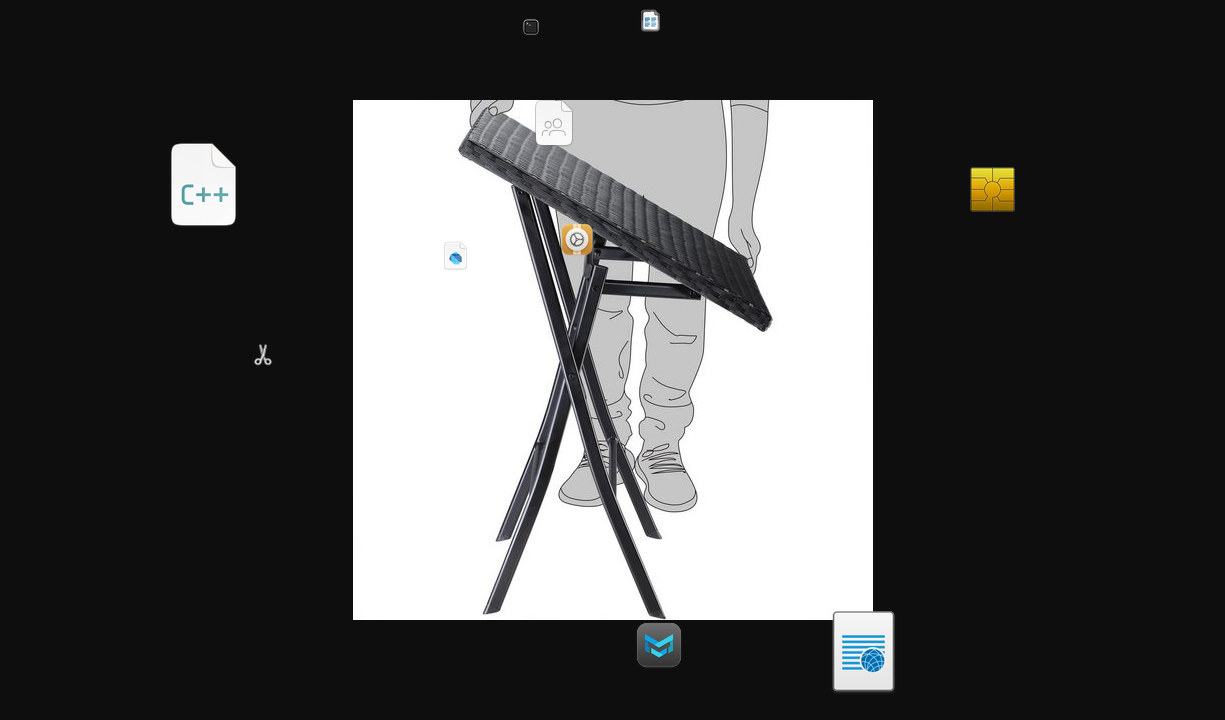  I want to click on a C++ source code file, so click(203, 184).